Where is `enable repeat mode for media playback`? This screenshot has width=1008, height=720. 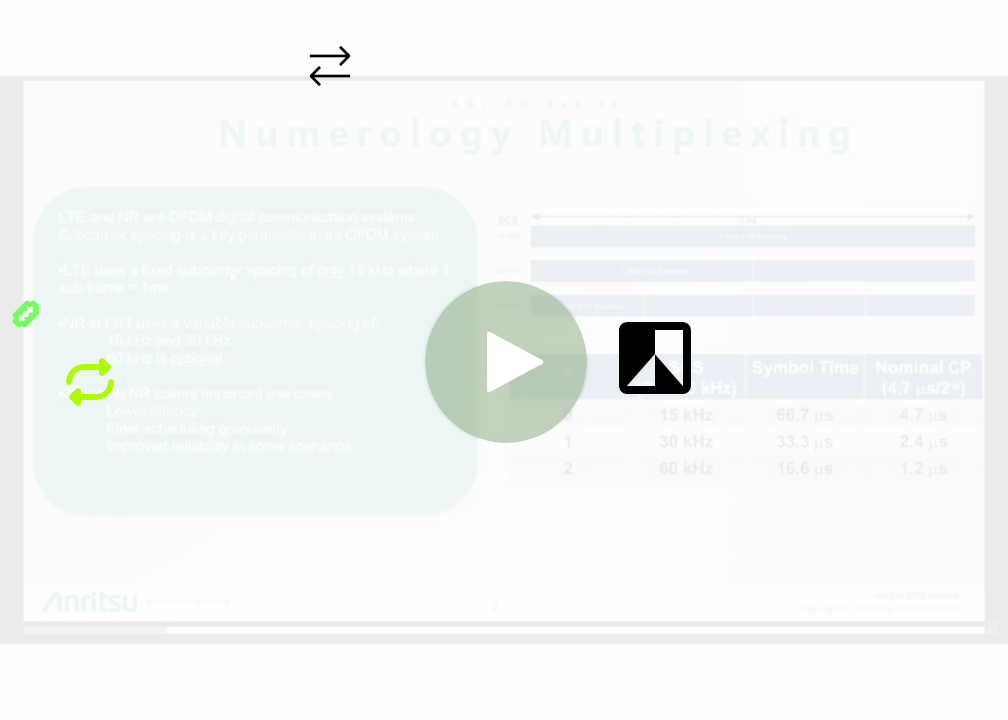 enable repeat mode for media playback is located at coordinates (90, 382).